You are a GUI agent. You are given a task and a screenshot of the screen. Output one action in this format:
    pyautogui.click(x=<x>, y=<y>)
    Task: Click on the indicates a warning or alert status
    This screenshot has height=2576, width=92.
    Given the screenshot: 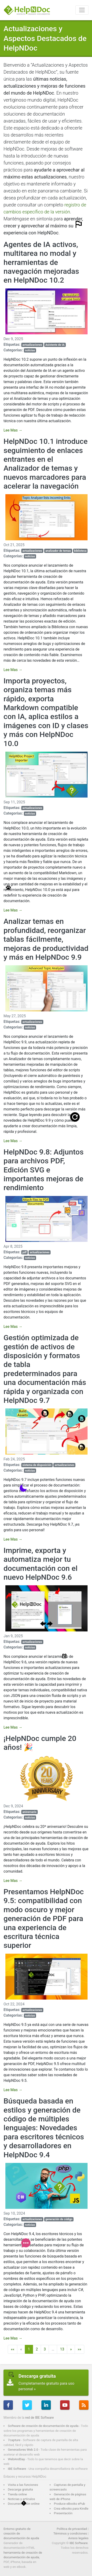 What is the action you would take?
    pyautogui.click(x=24, y=2503)
    